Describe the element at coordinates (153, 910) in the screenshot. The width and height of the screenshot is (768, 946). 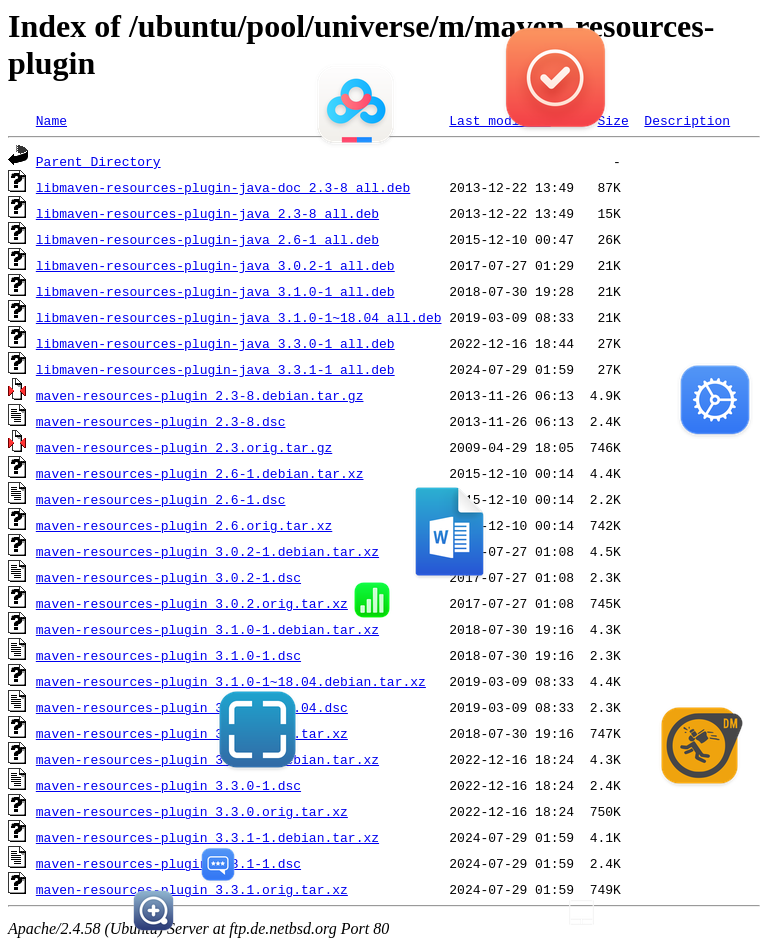
I see `open synology assistant app` at that location.